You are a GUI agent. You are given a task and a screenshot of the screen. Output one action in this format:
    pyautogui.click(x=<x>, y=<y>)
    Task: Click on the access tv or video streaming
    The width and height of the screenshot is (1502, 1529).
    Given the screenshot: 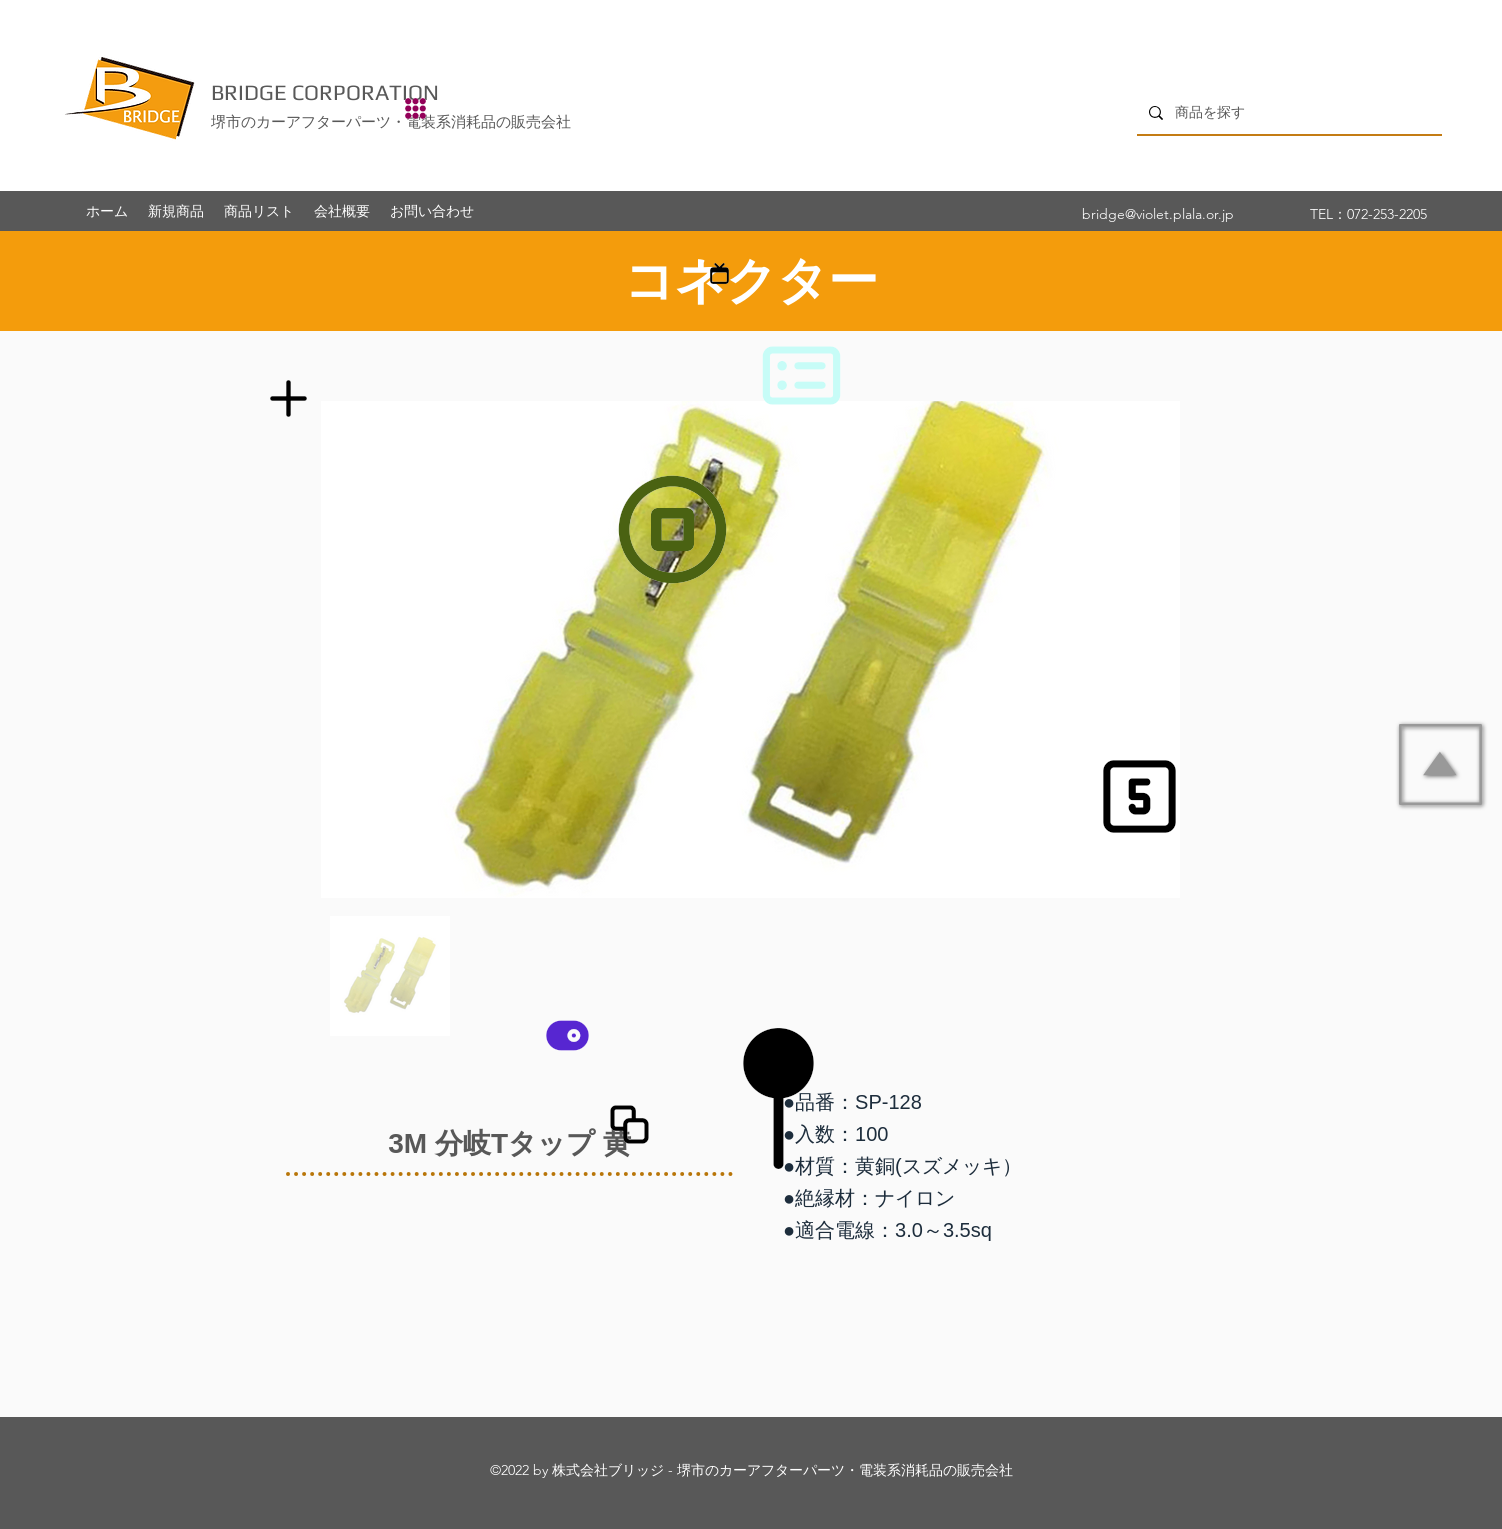 What is the action you would take?
    pyautogui.click(x=719, y=273)
    